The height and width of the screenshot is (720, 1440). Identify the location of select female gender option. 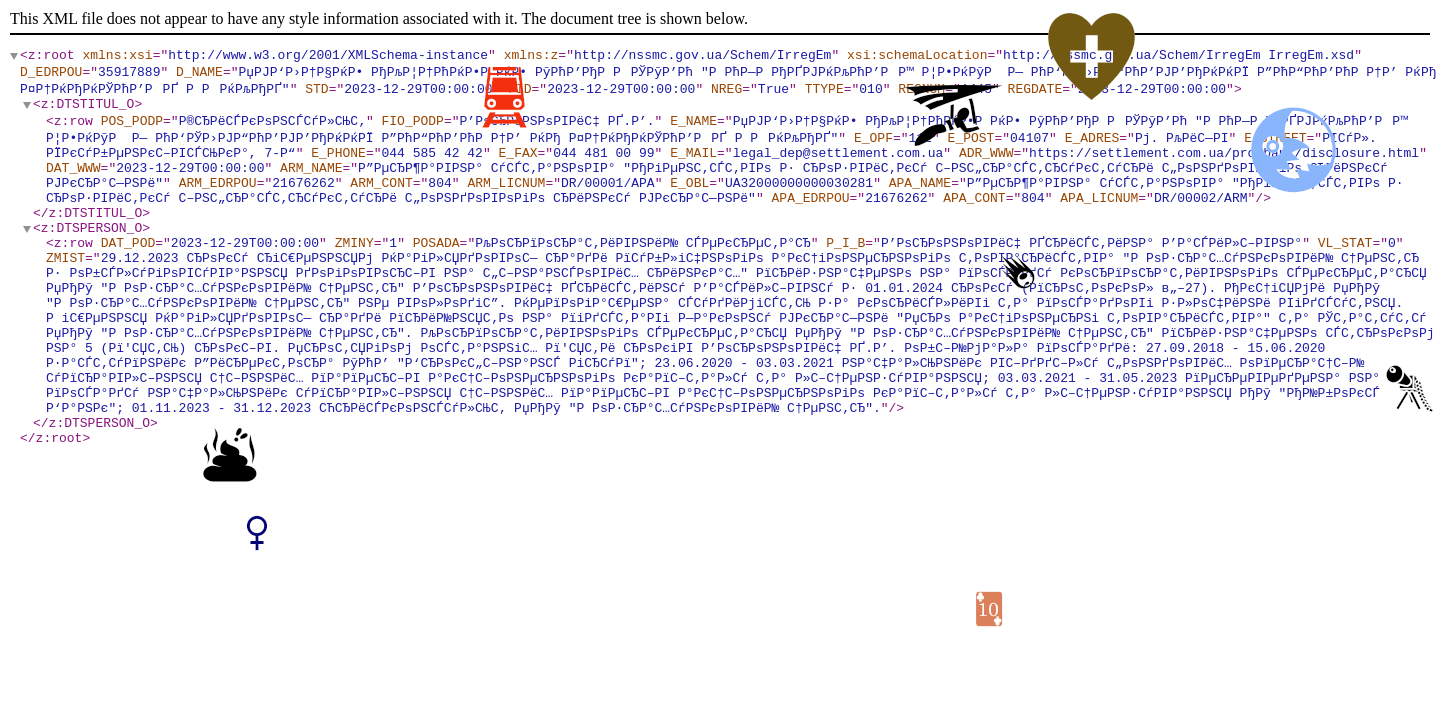
(257, 533).